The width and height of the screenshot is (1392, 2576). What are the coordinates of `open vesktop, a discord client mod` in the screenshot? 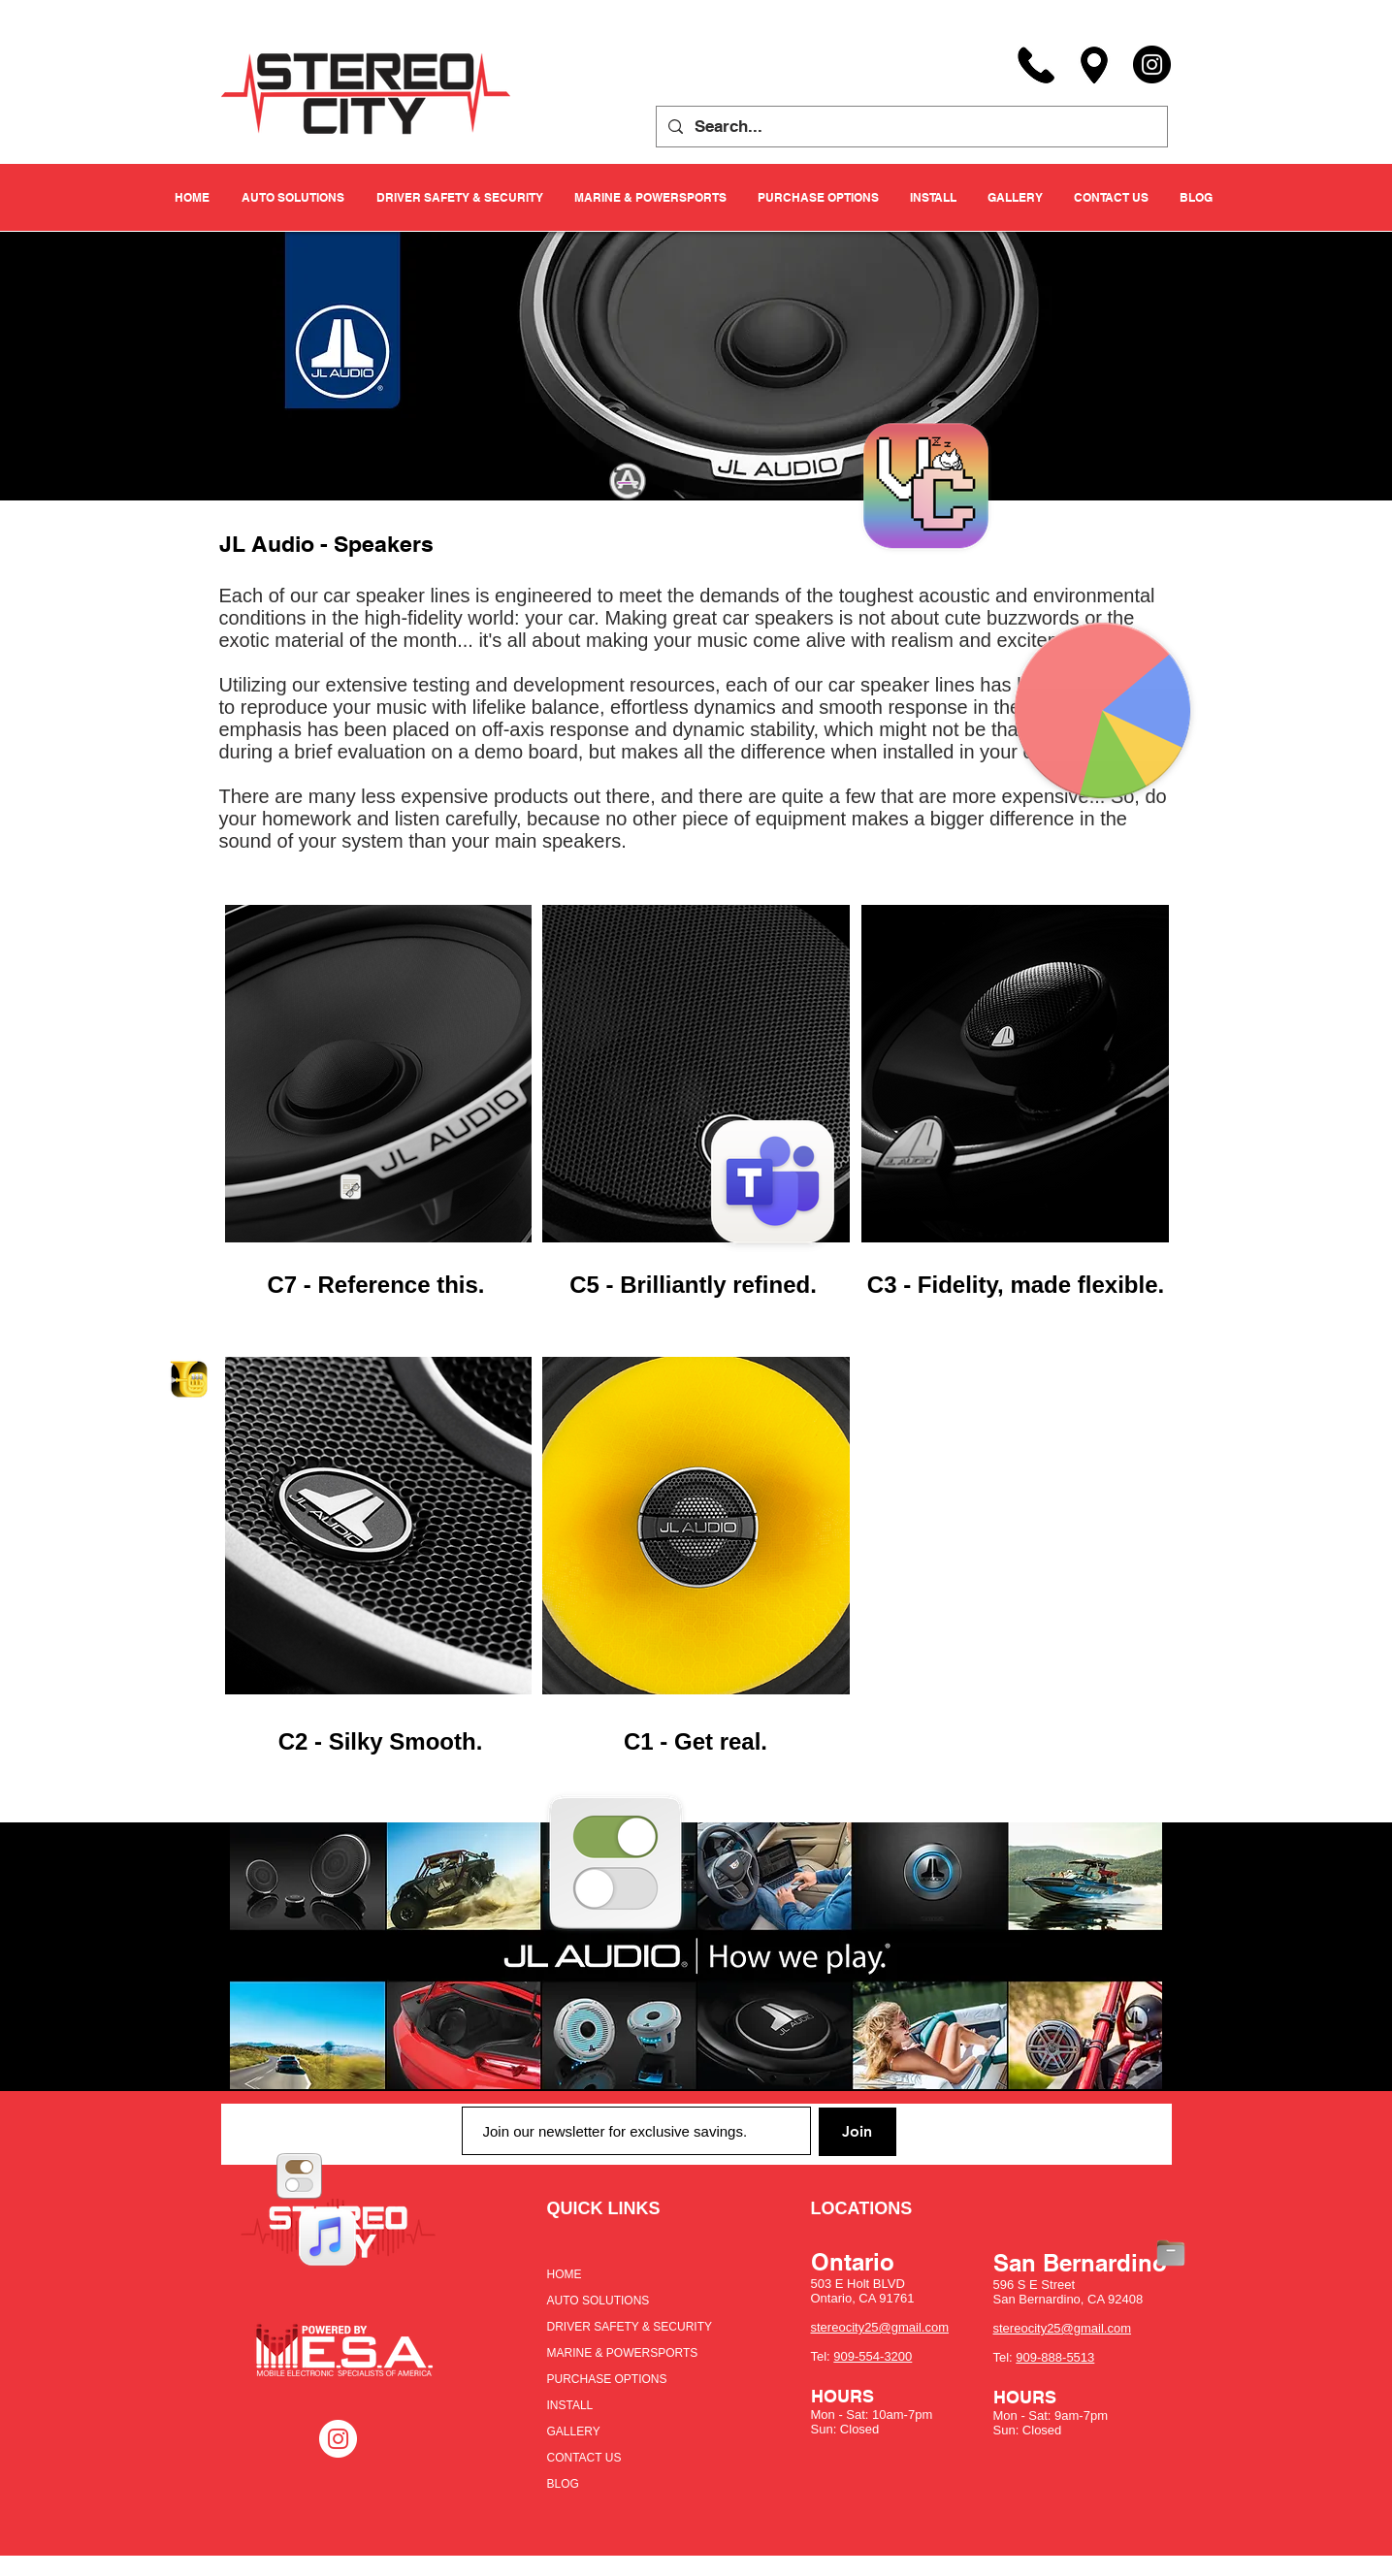 It's located at (925, 483).